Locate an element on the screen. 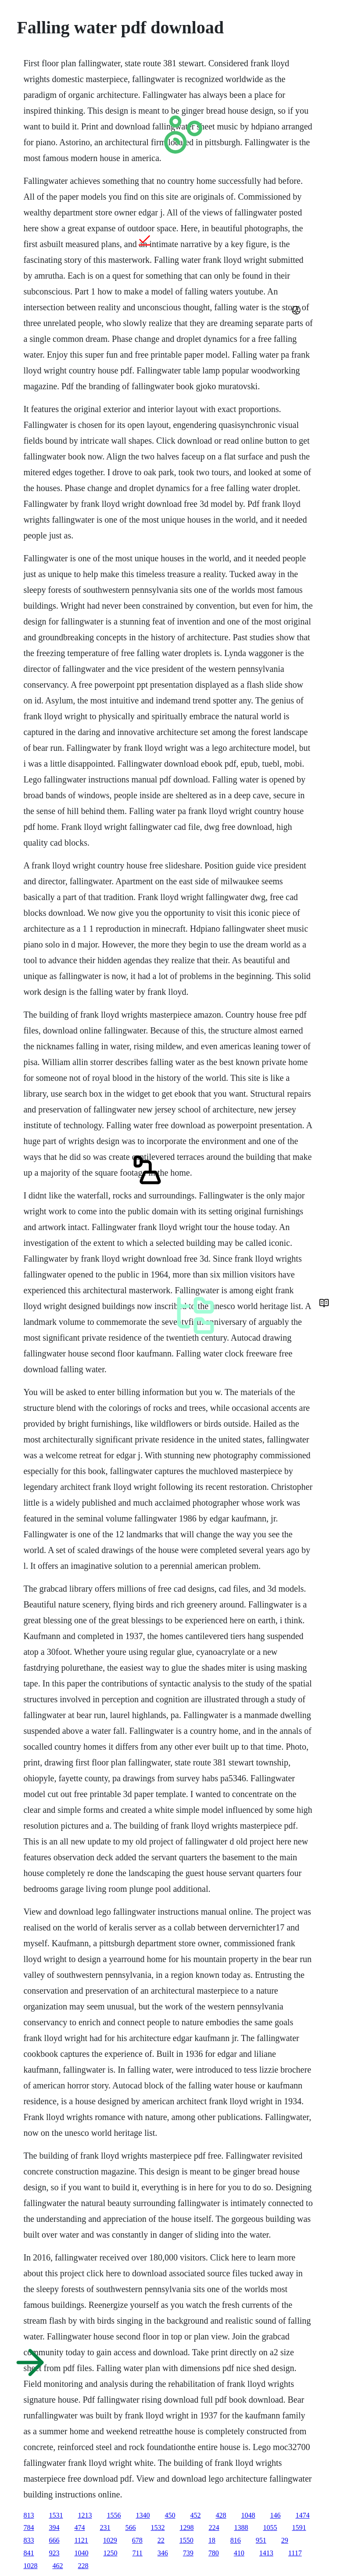 Image resolution: width=337 pixels, height=2576 pixels. navigate to the next item or screen is located at coordinates (30, 2362).